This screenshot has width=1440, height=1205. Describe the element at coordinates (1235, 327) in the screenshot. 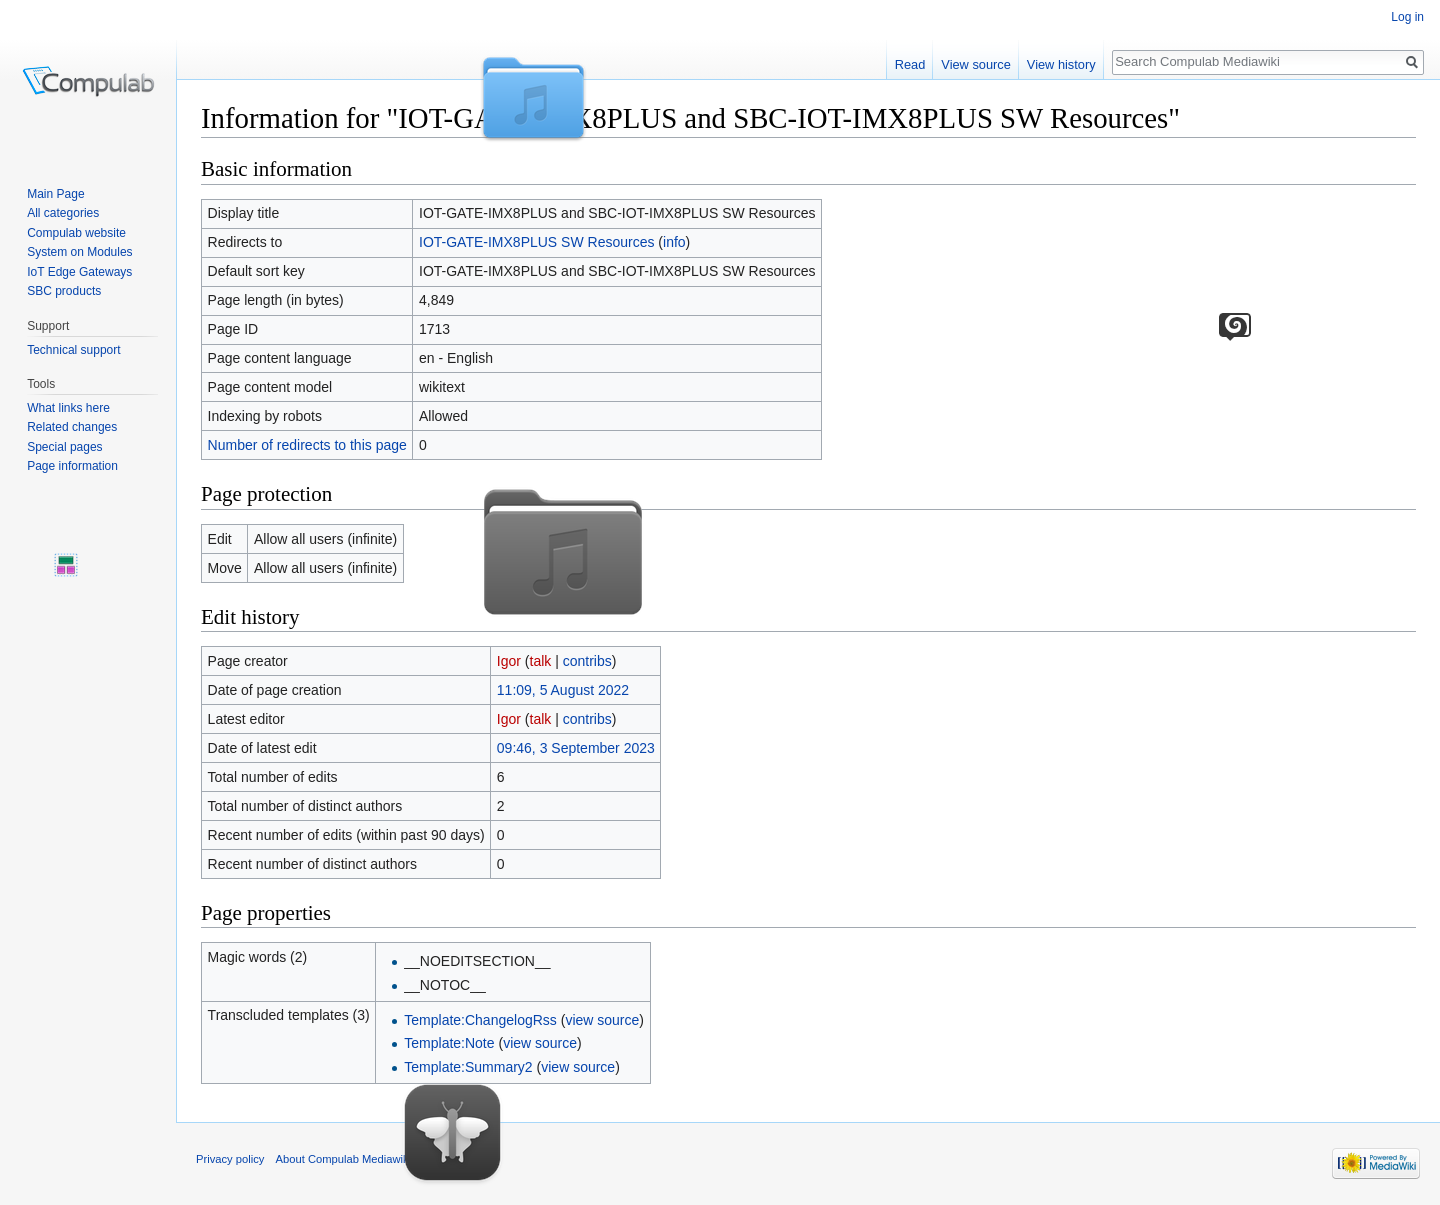

I see `open fractal messaging app` at that location.